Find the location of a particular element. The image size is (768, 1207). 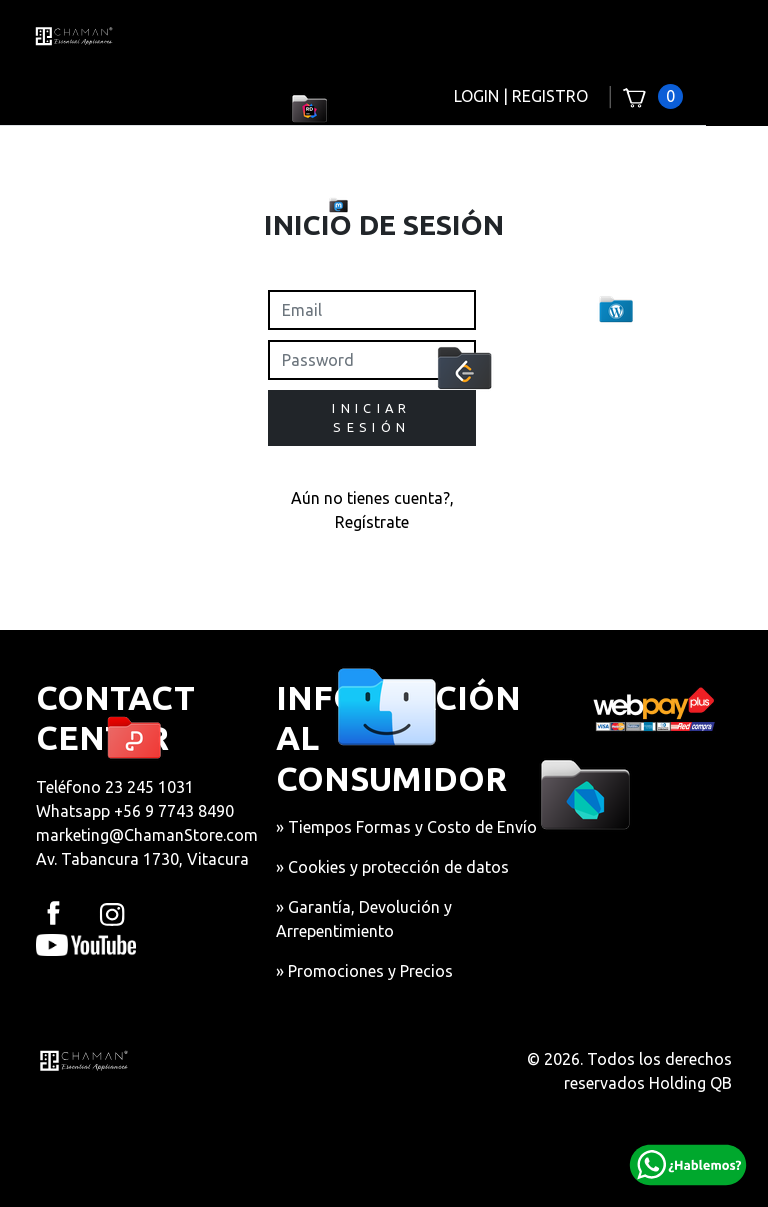

open your leetcode practice files folder is located at coordinates (464, 369).